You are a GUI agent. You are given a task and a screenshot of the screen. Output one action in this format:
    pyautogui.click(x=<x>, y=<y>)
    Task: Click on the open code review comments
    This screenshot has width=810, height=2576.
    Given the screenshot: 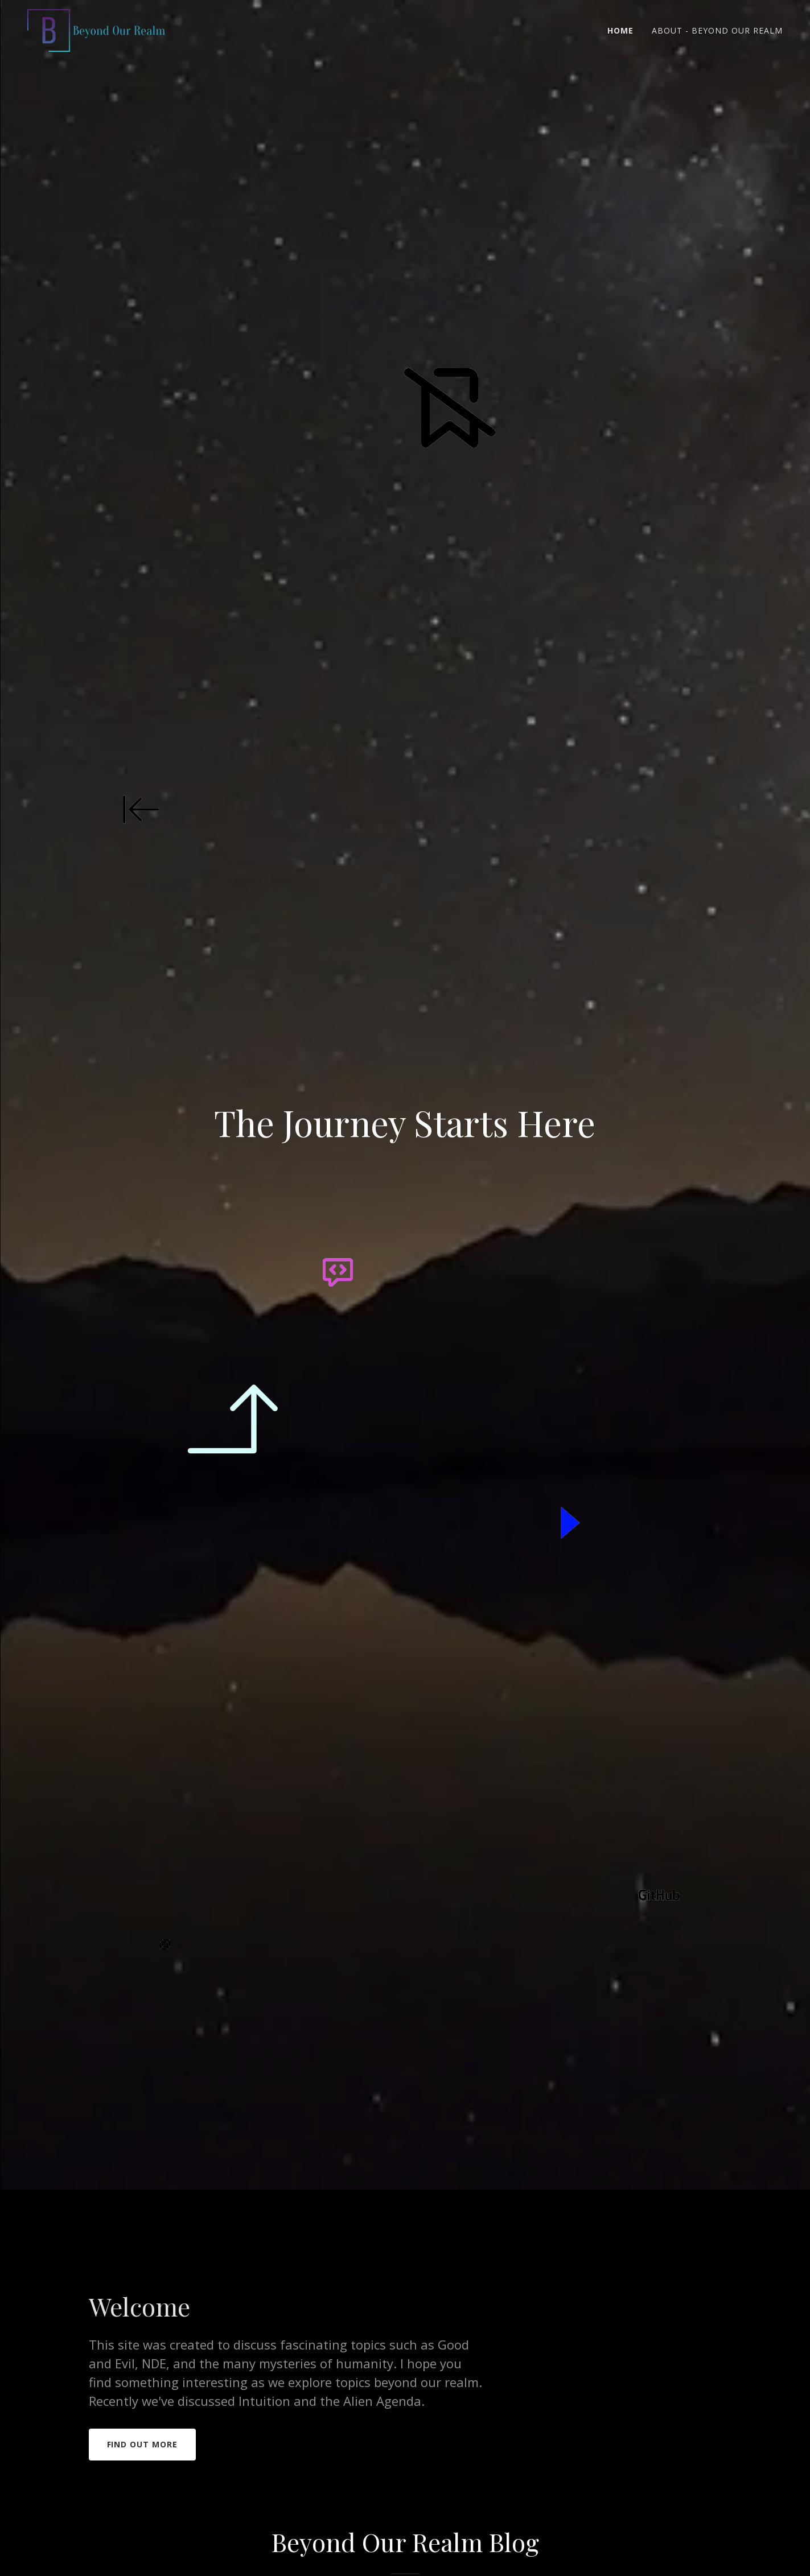 What is the action you would take?
    pyautogui.click(x=338, y=1271)
    